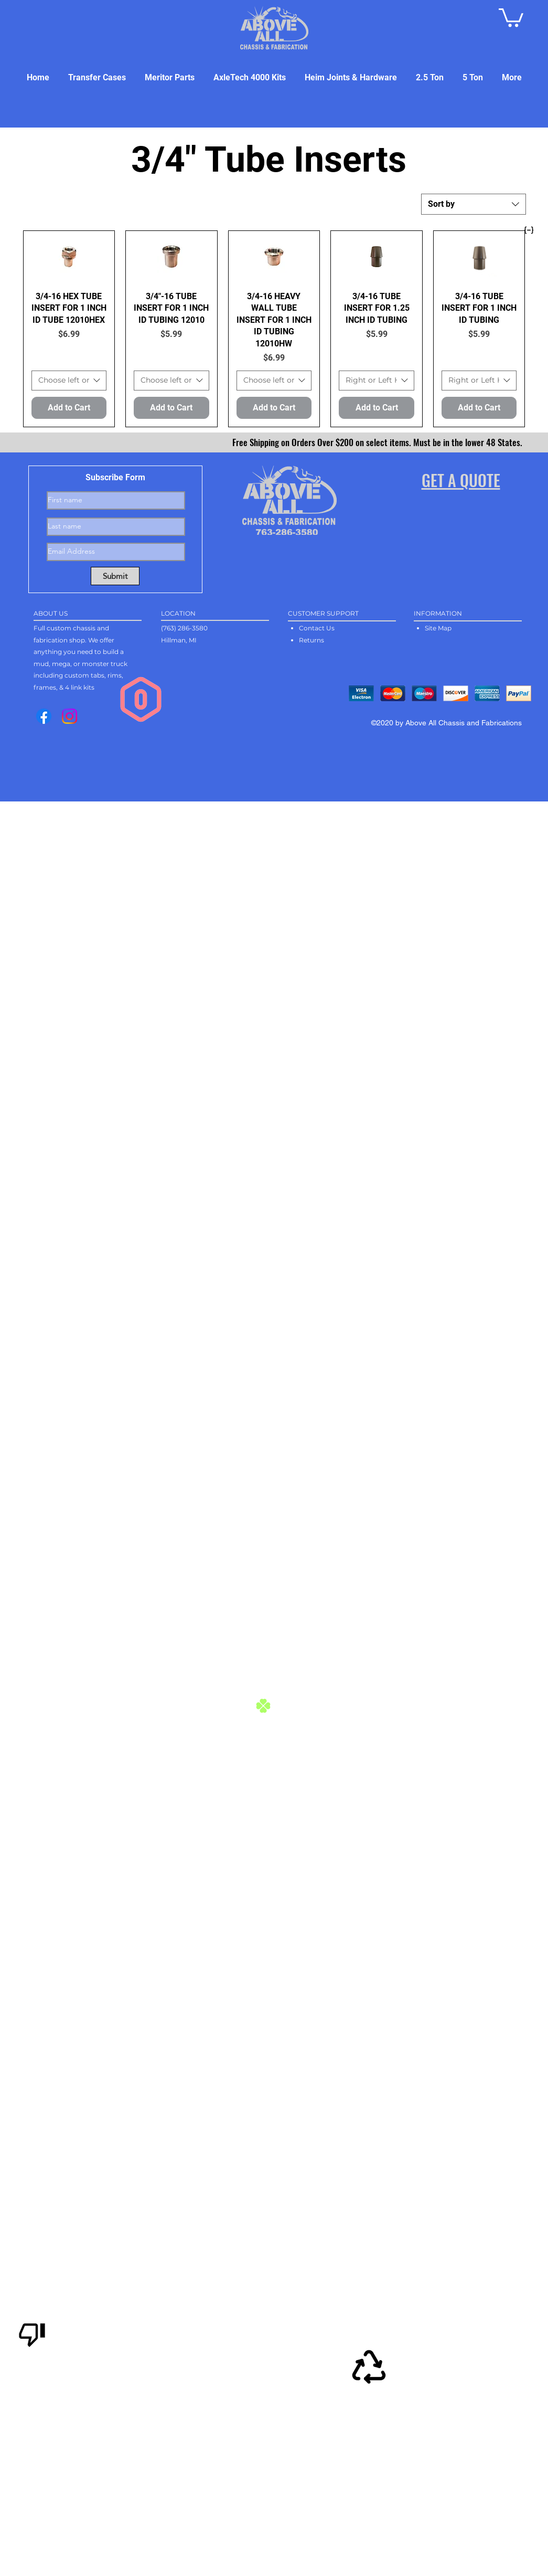 The image size is (548, 2576). Describe the element at coordinates (263, 1706) in the screenshot. I see `indicates a lucky or bonus feature` at that location.